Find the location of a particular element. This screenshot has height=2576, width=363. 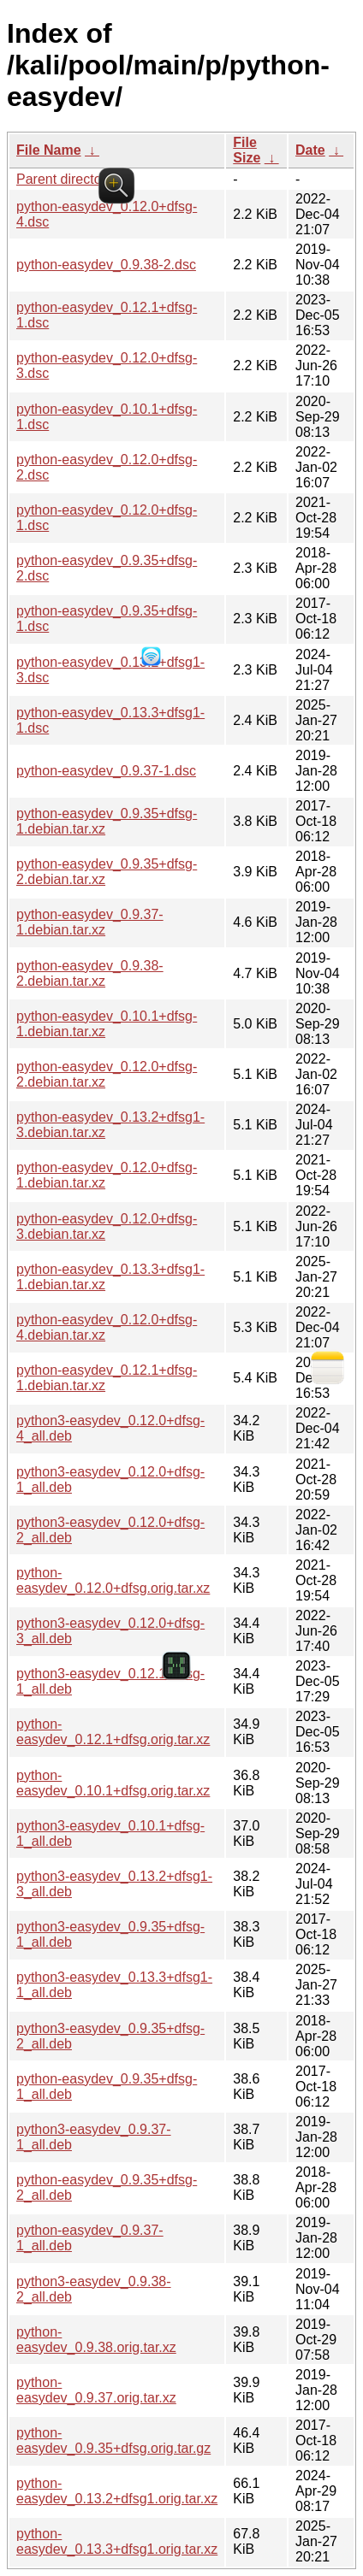

open the Notes app is located at coordinates (327, 1367).